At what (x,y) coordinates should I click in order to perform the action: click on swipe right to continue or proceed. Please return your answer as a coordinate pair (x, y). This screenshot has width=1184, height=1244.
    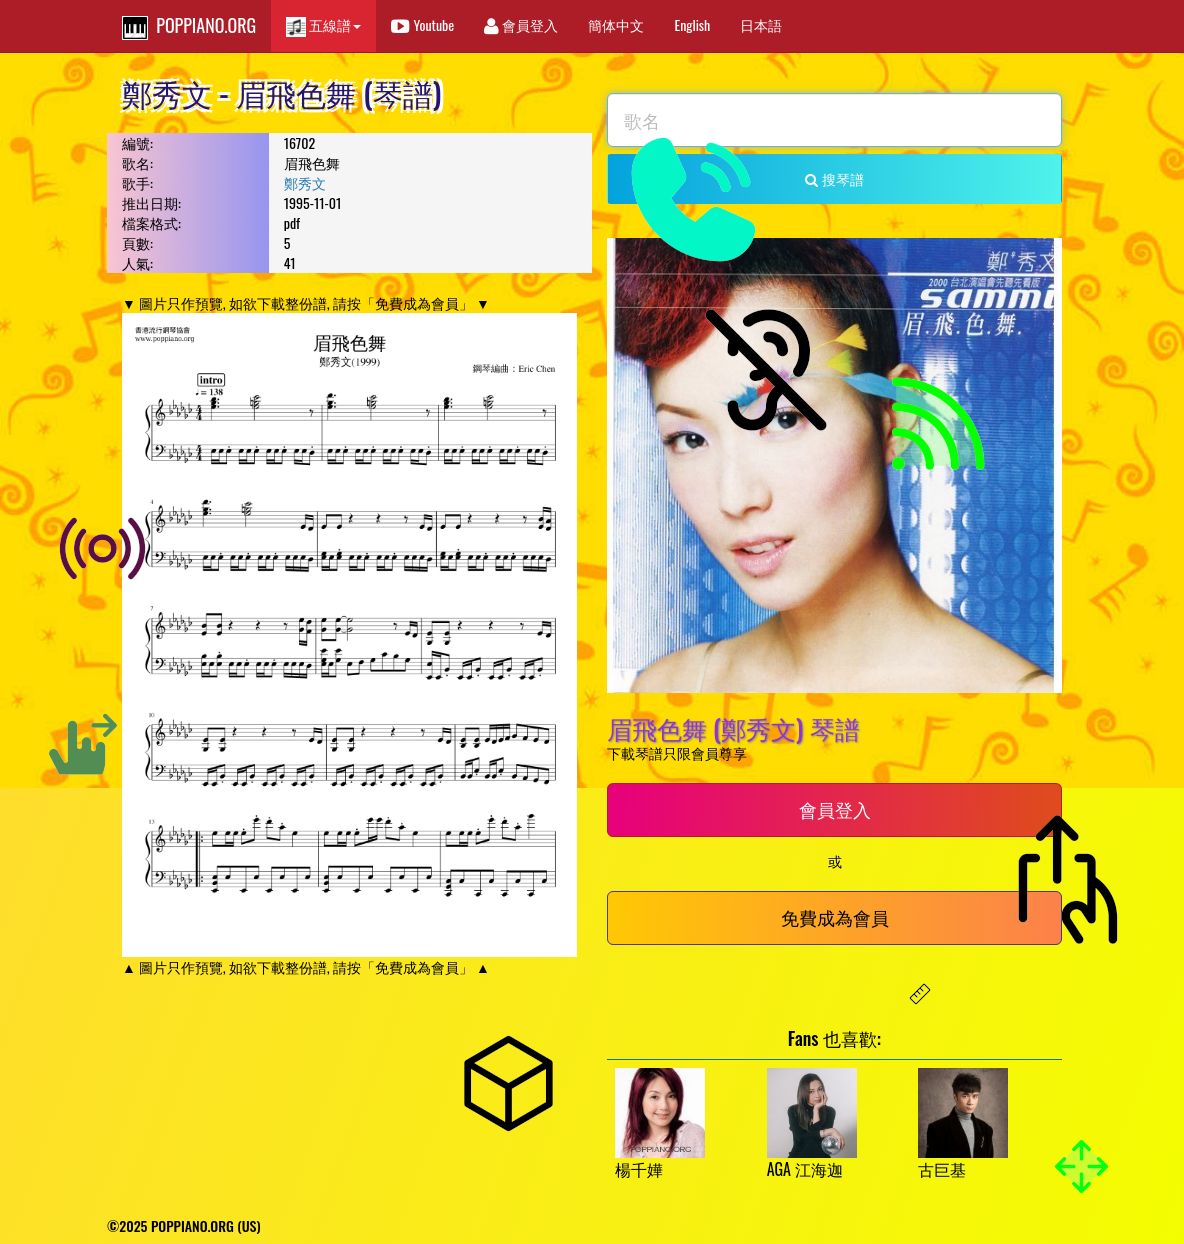
    Looking at the image, I should click on (79, 746).